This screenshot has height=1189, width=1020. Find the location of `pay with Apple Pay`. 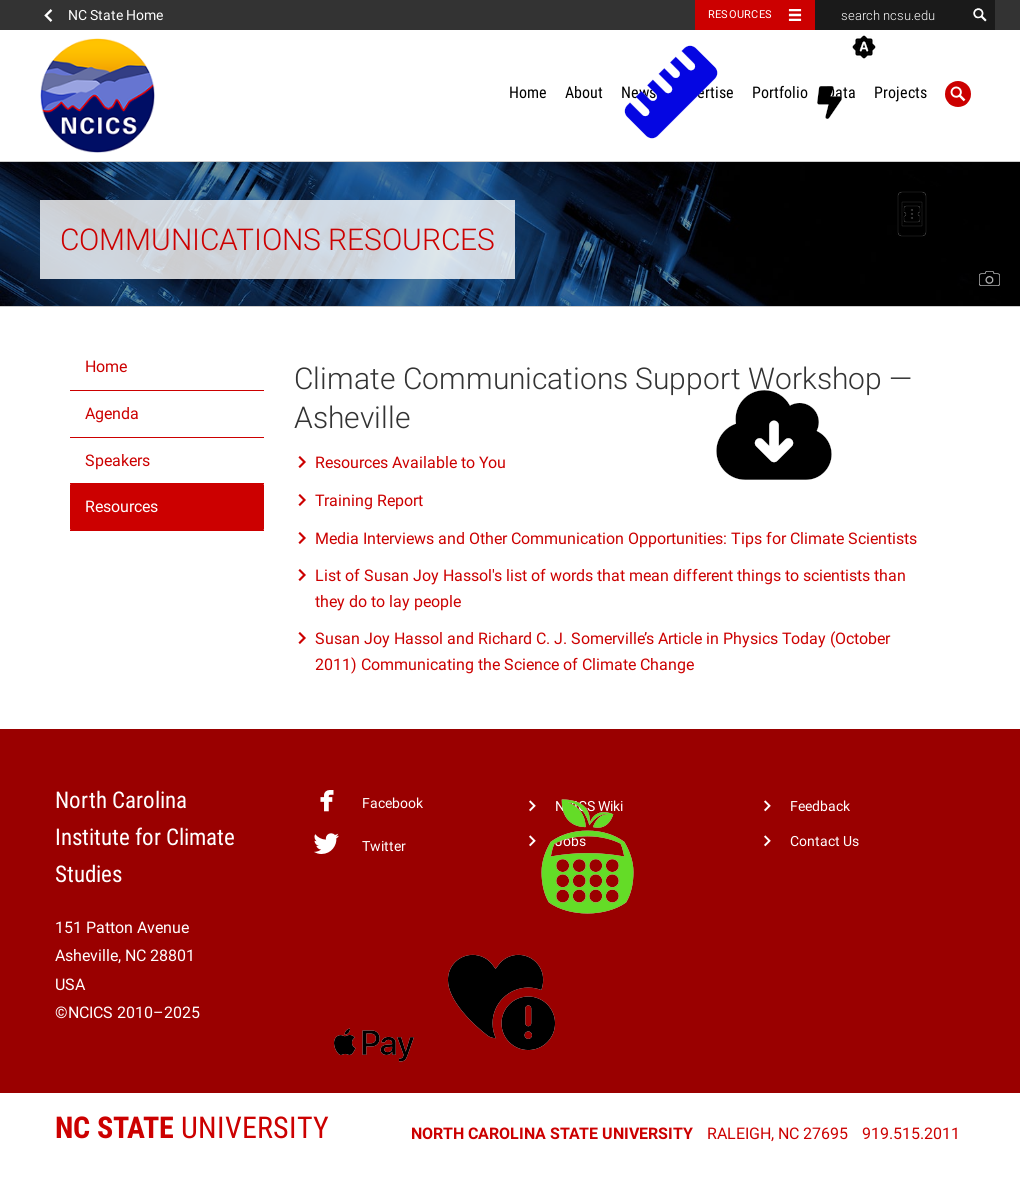

pay with Apple Pay is located at coordinates (374, 1045).